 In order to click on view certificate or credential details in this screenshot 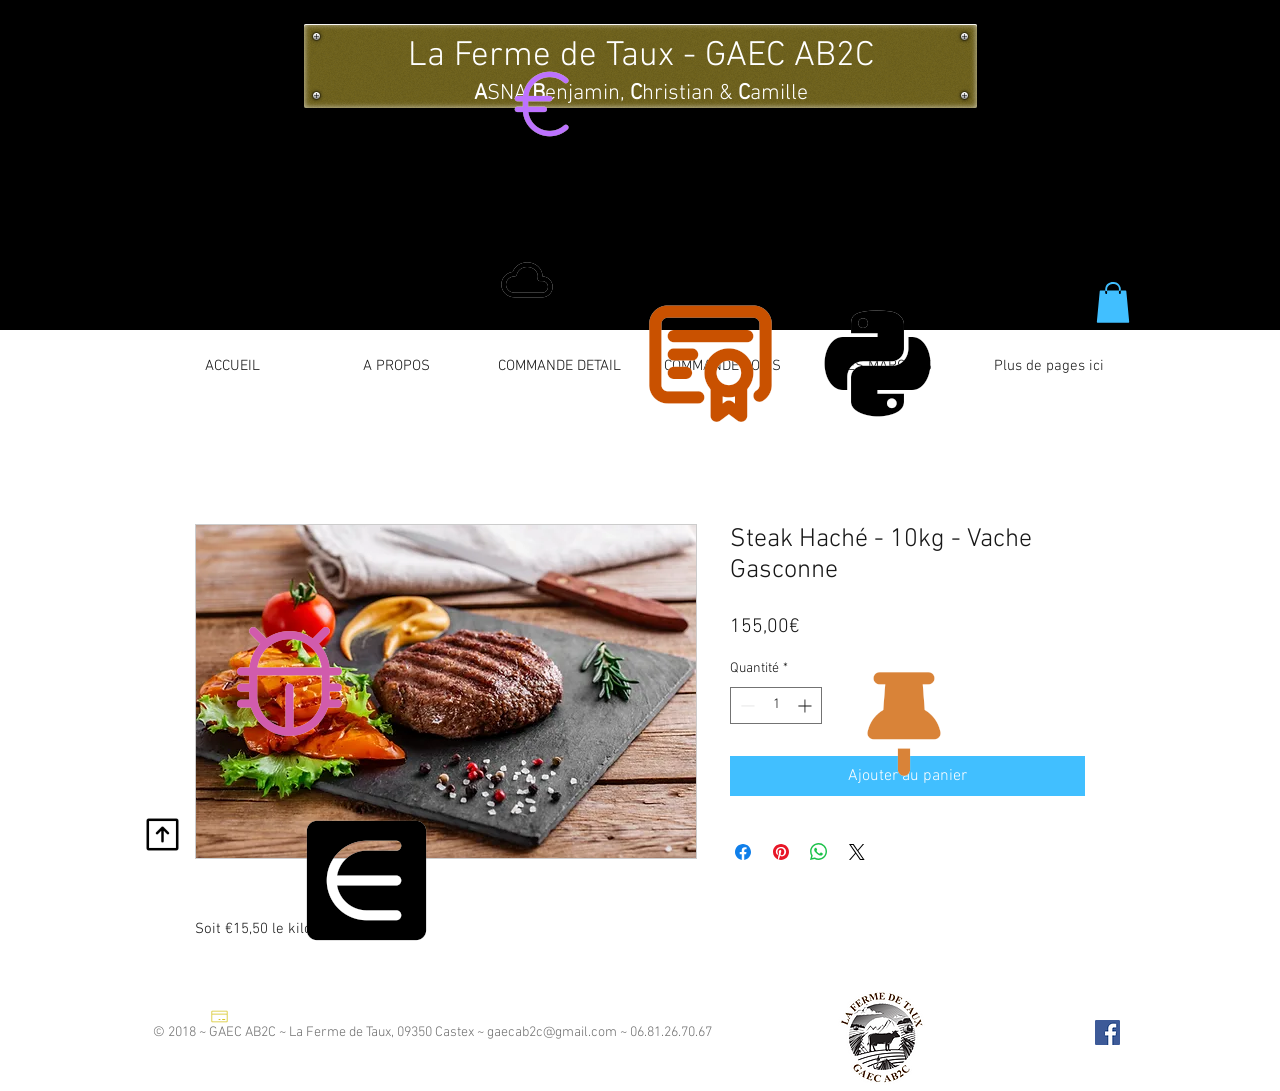, I will do `click(710, 354)`.